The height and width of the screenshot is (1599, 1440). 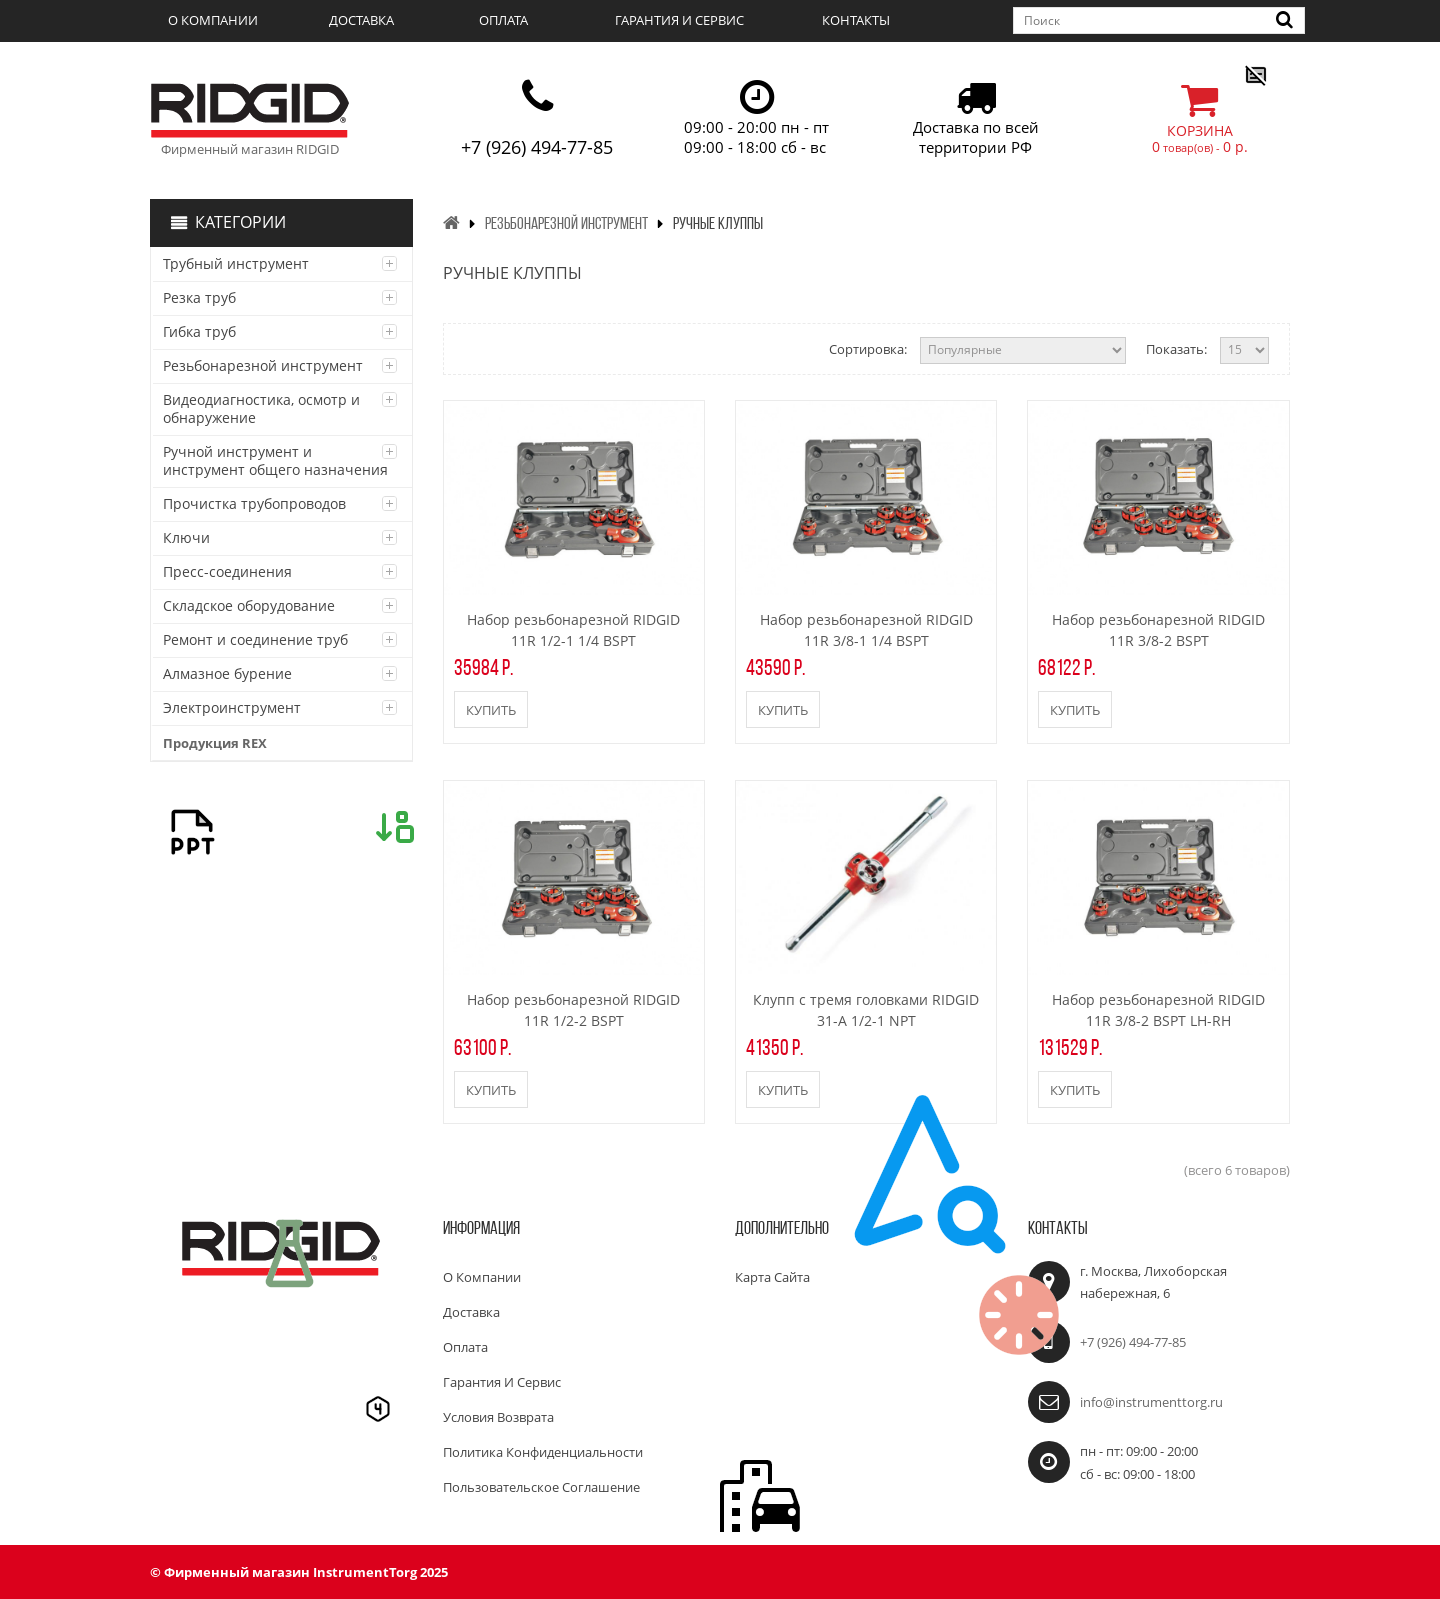 I want to click on access science or laboratory features, so click(x=289, y=1253).